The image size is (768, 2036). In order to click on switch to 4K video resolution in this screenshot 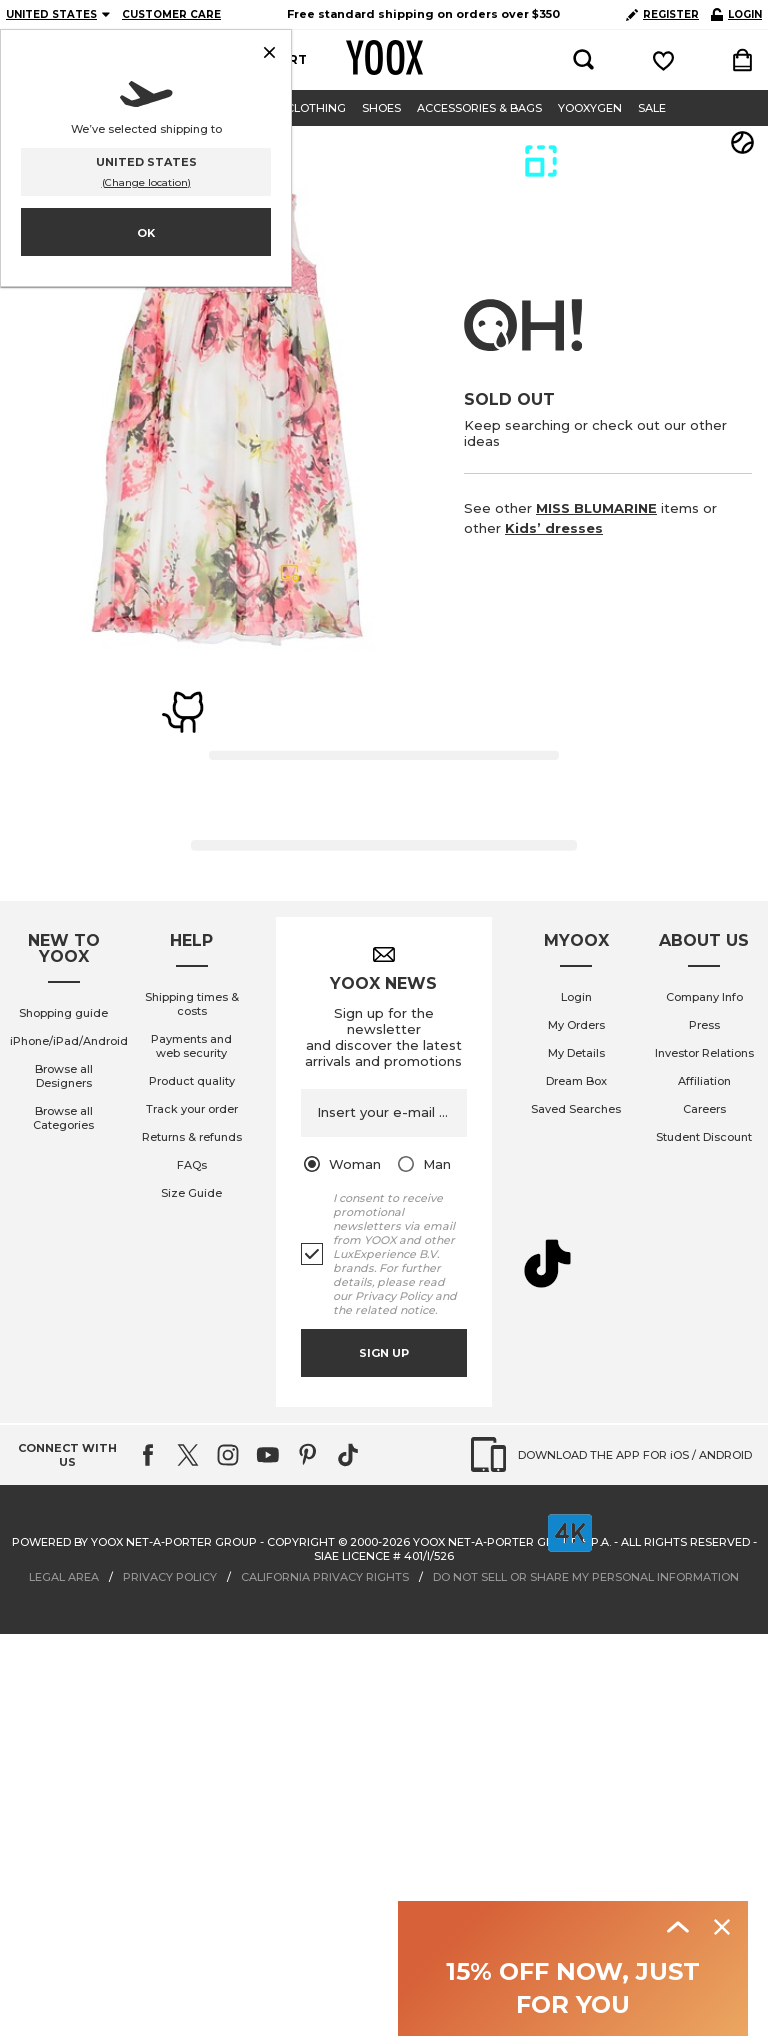, I will do `click(570, 1533)`.